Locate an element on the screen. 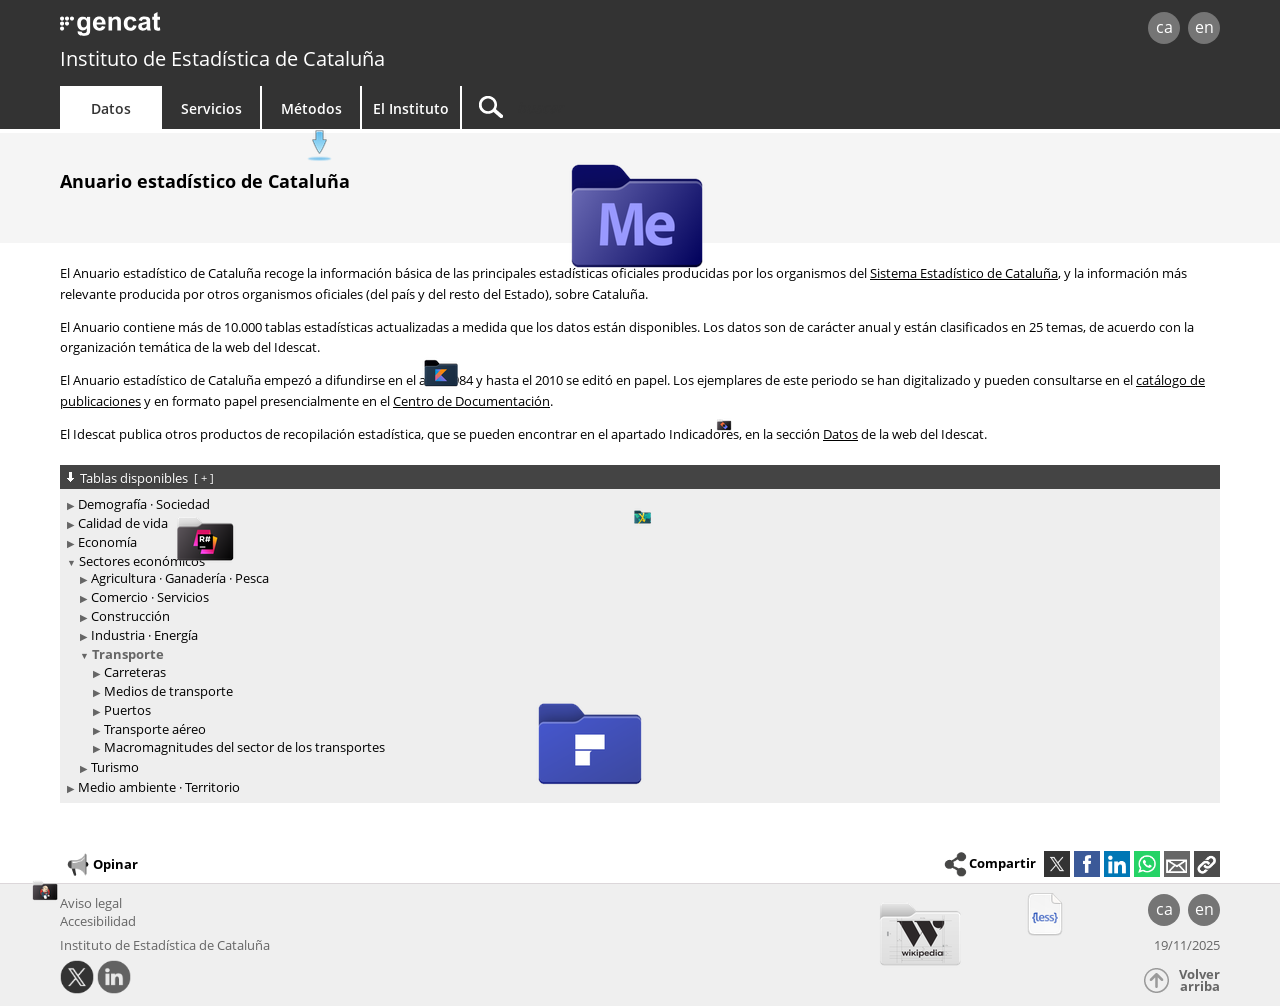  open wondershare pdfelement documents folder is located at coordinates (589, 746).